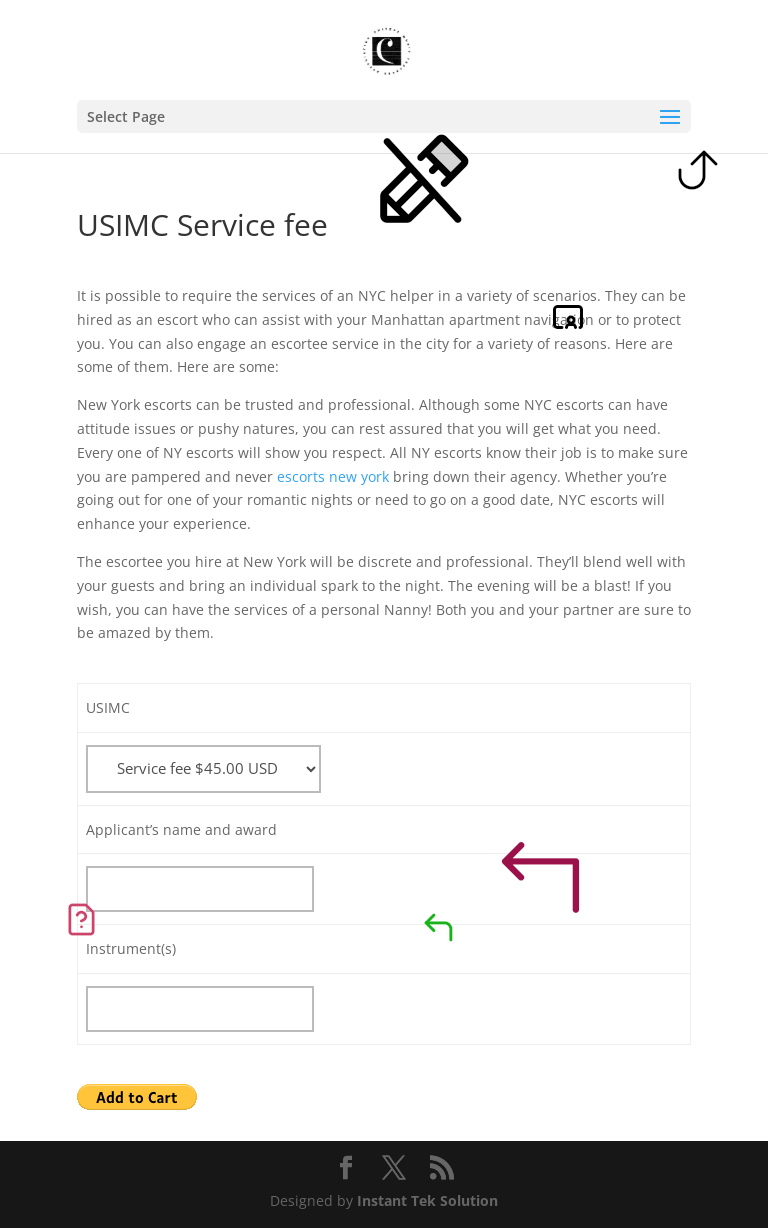  What do you see at coordinates (422, 180) in the screenshot?
I see `editing is disabled or unavailable` at bounding box center [422, 180].